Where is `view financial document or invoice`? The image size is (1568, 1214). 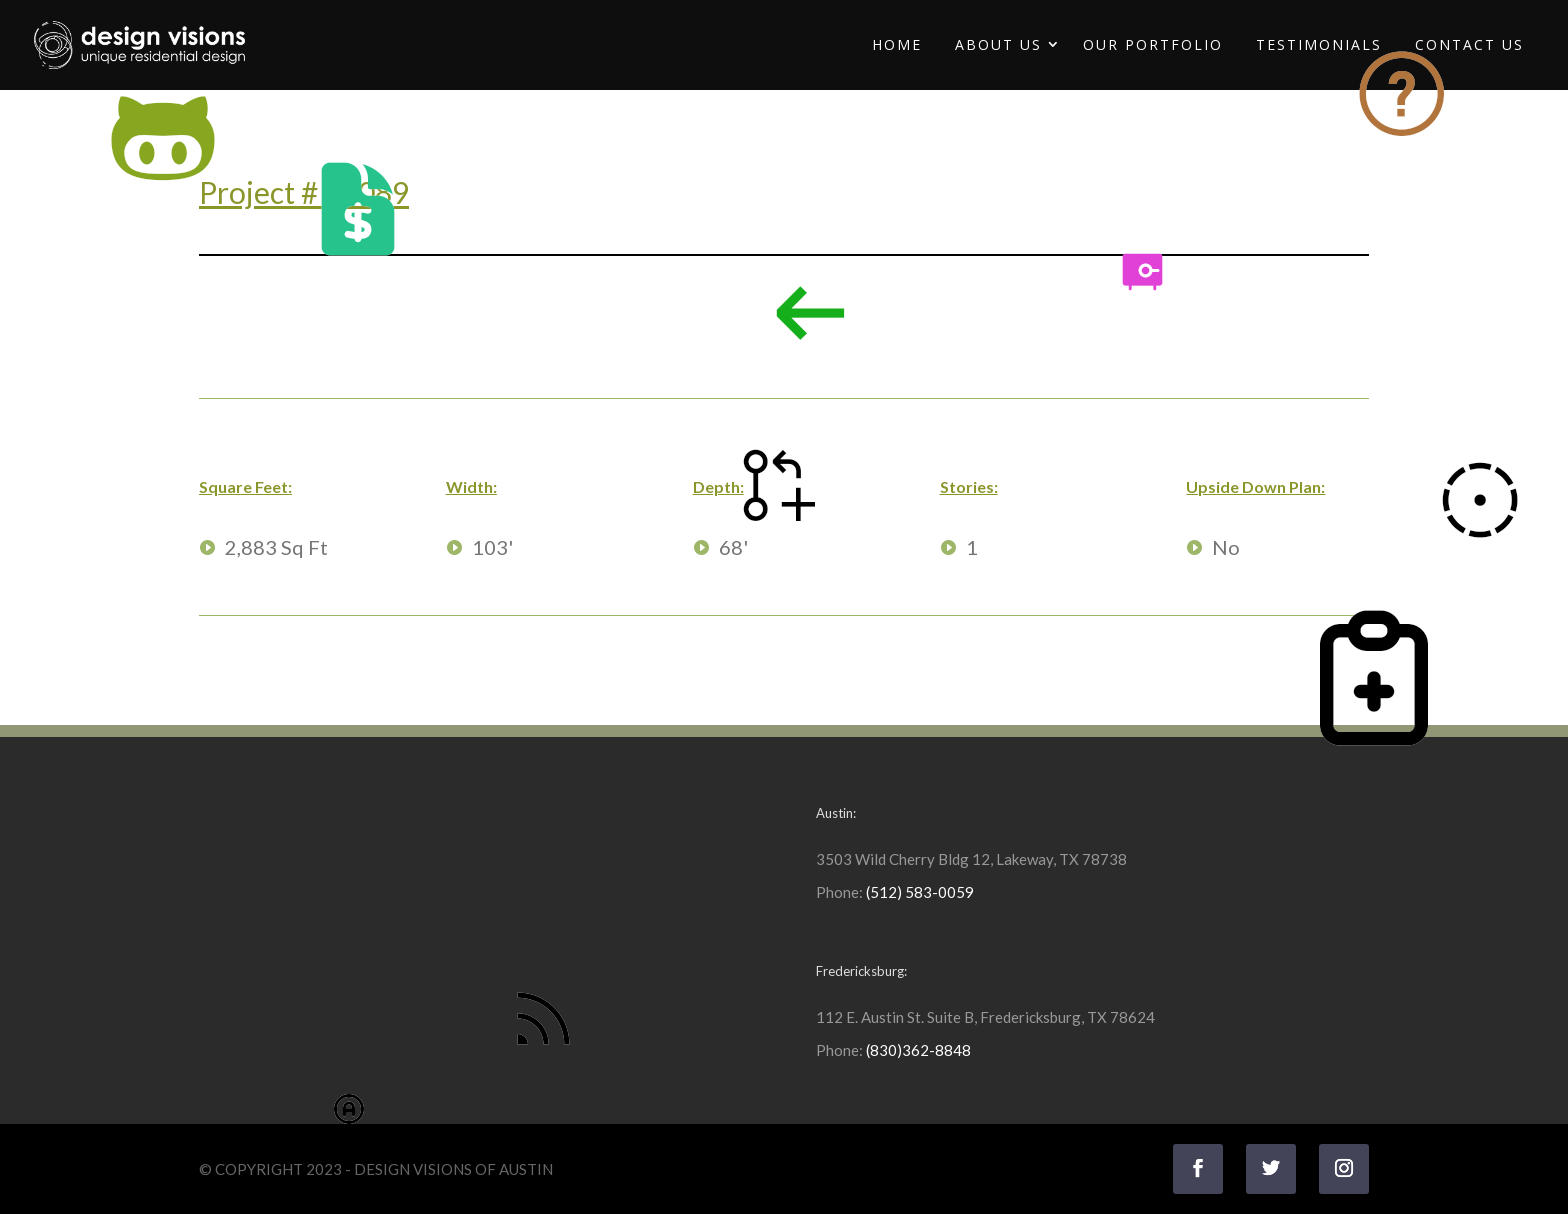
view financial document or invoice is located at coordinates (358, 209).